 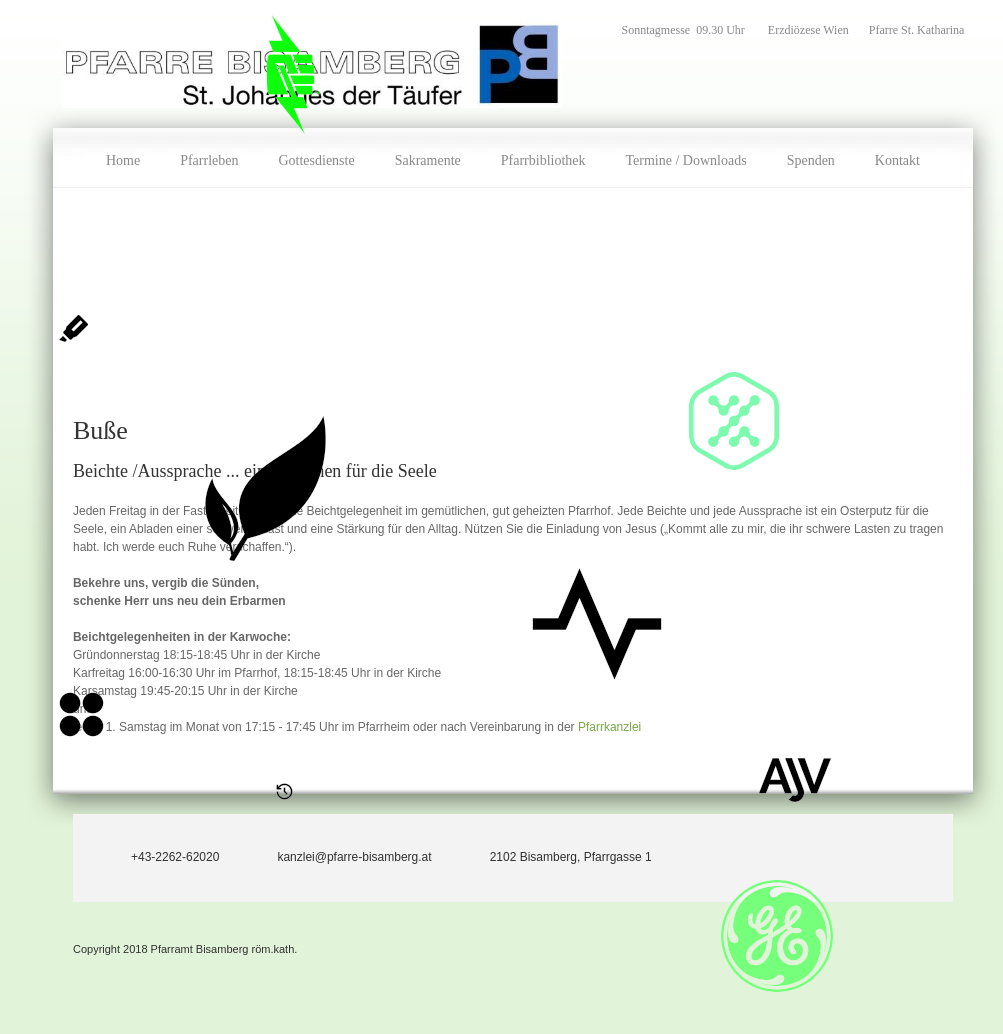 What do you see at coordinates (81, 714) in the screenshot?
I see `open the app drawer or launcher` at bounding box center [81, 714].